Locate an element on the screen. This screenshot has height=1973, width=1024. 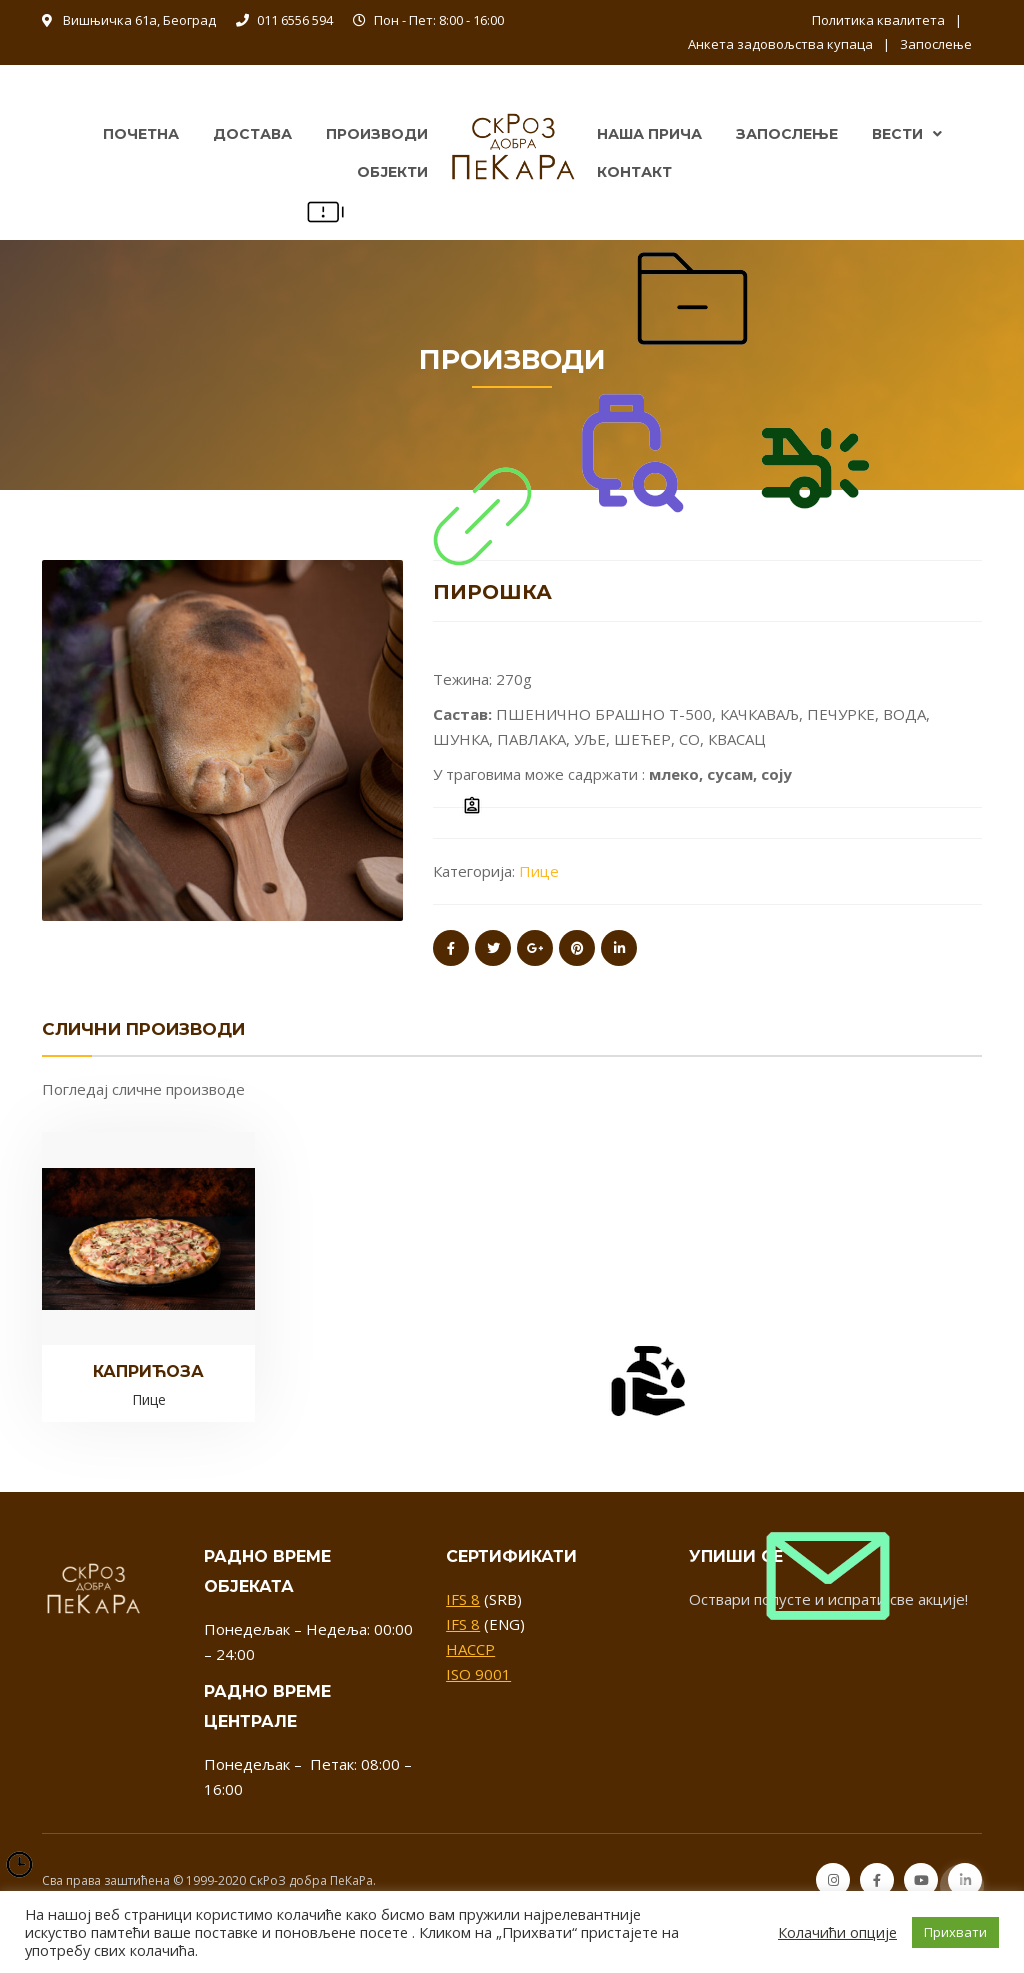
open your inbox is located at coordinates (828, 1576).